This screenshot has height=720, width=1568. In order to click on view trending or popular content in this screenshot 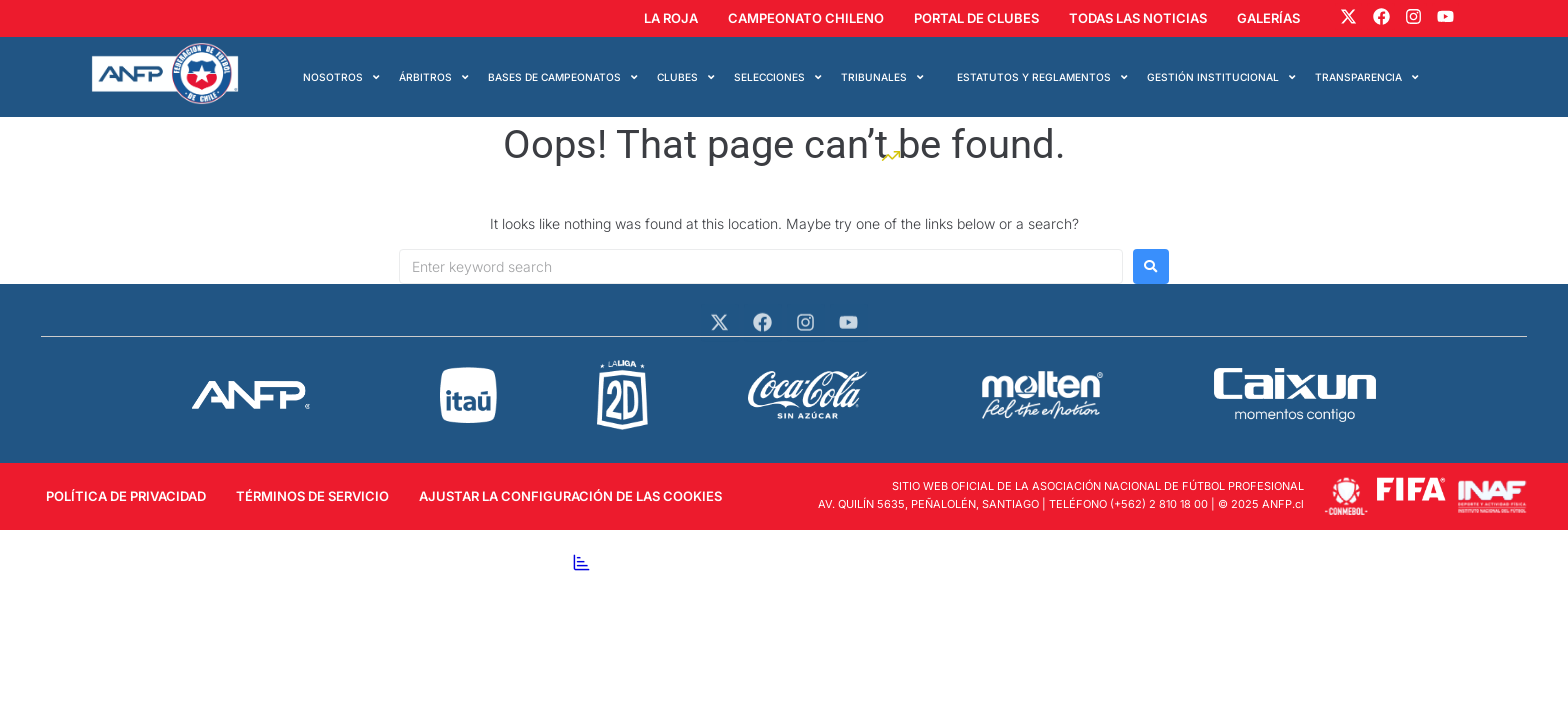, I will do `click(891, 156)`.